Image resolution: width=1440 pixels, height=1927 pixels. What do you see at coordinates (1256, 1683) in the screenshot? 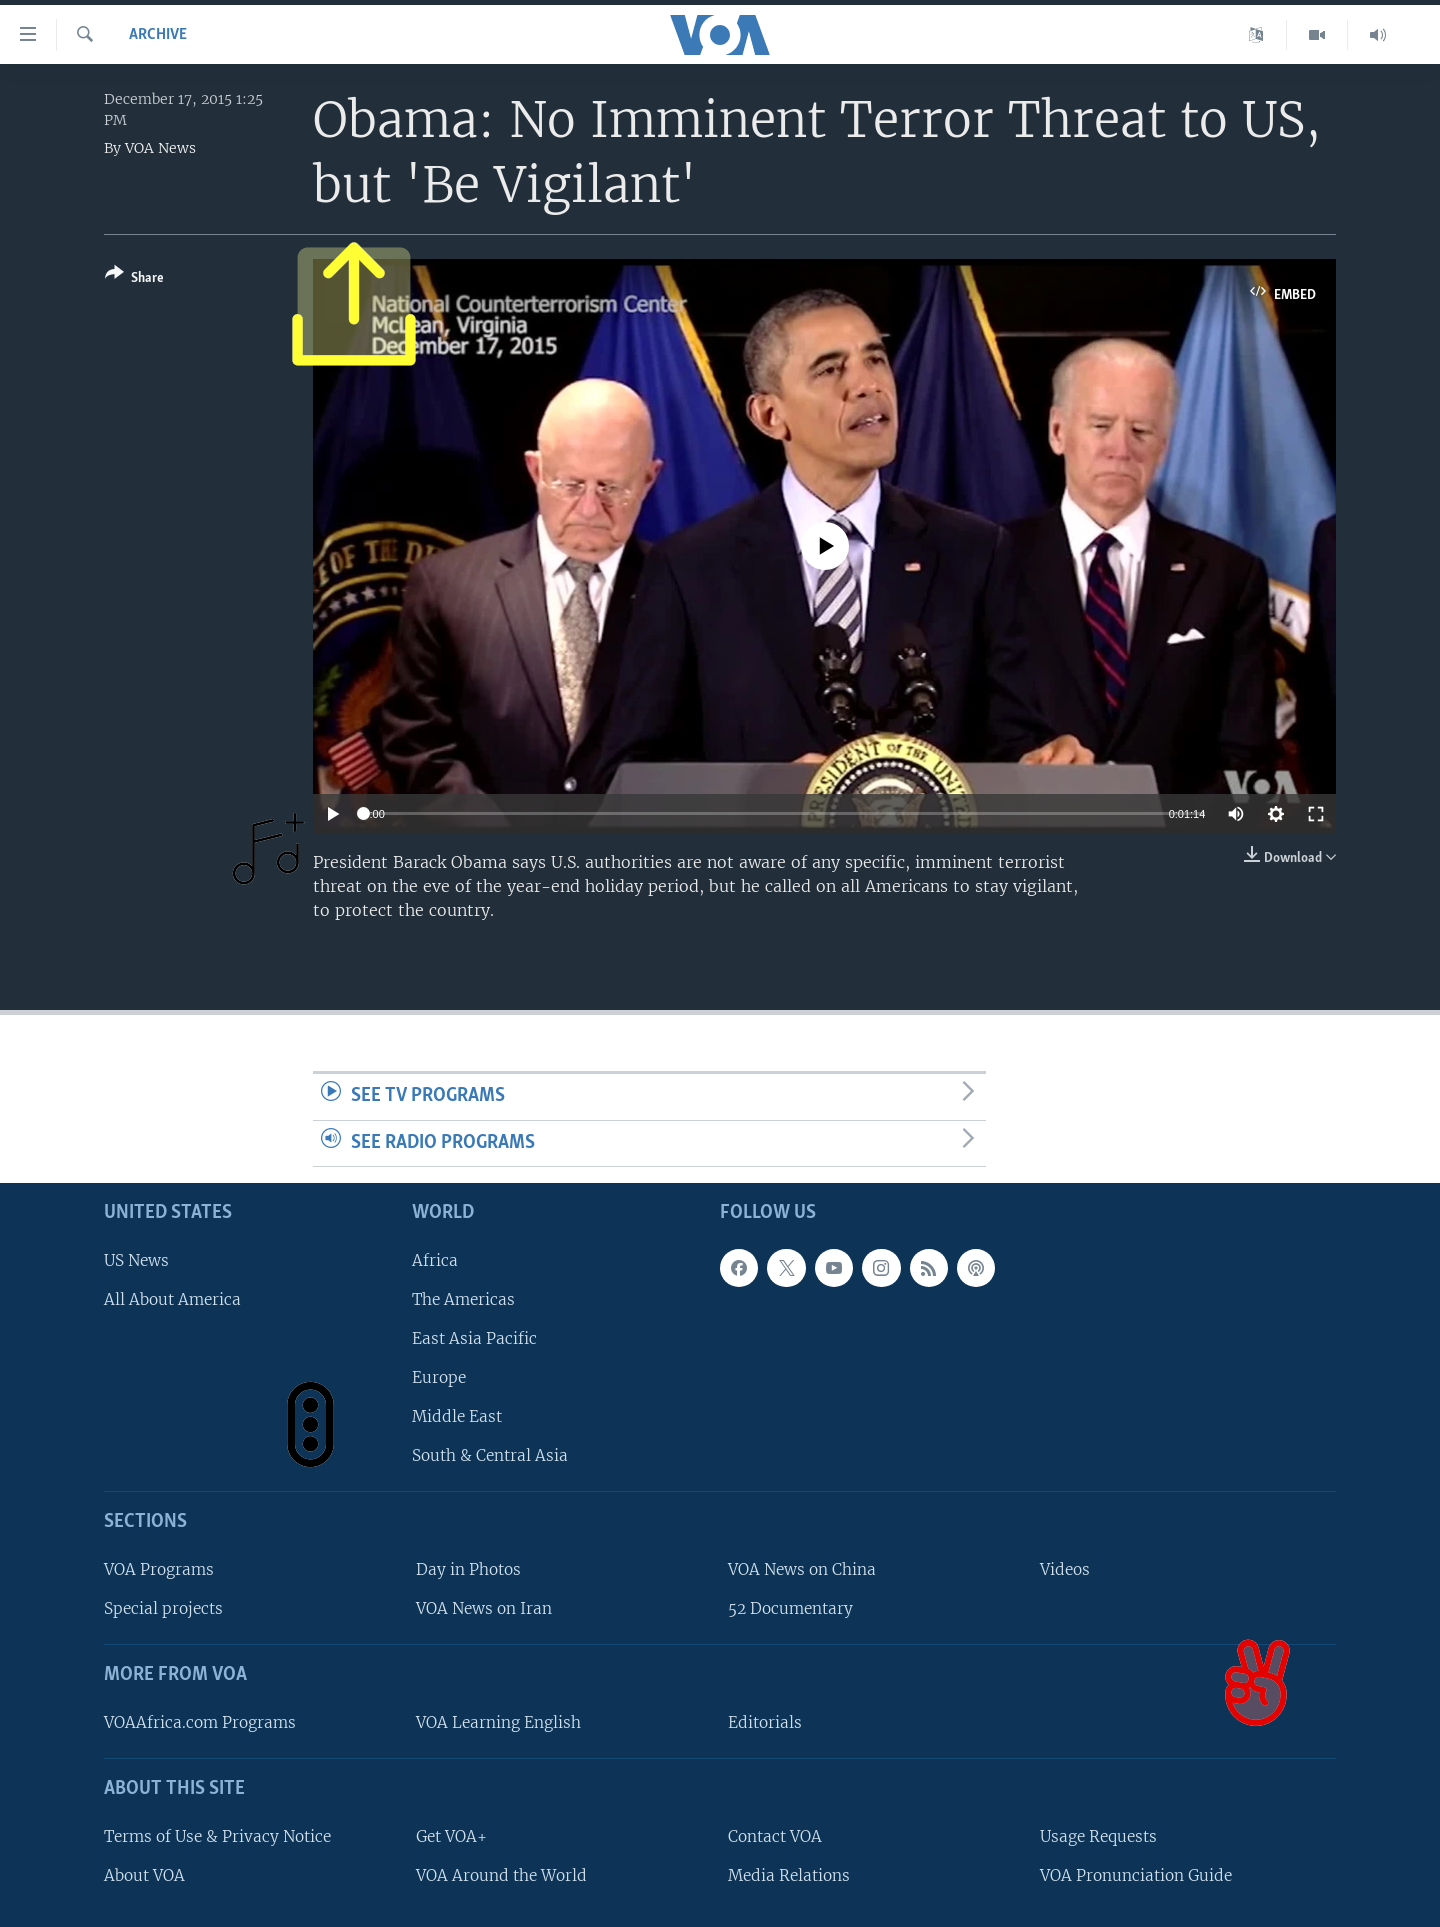
I see `peace sign gesture or emoji reaction` at bounding box center [1256, 1683].